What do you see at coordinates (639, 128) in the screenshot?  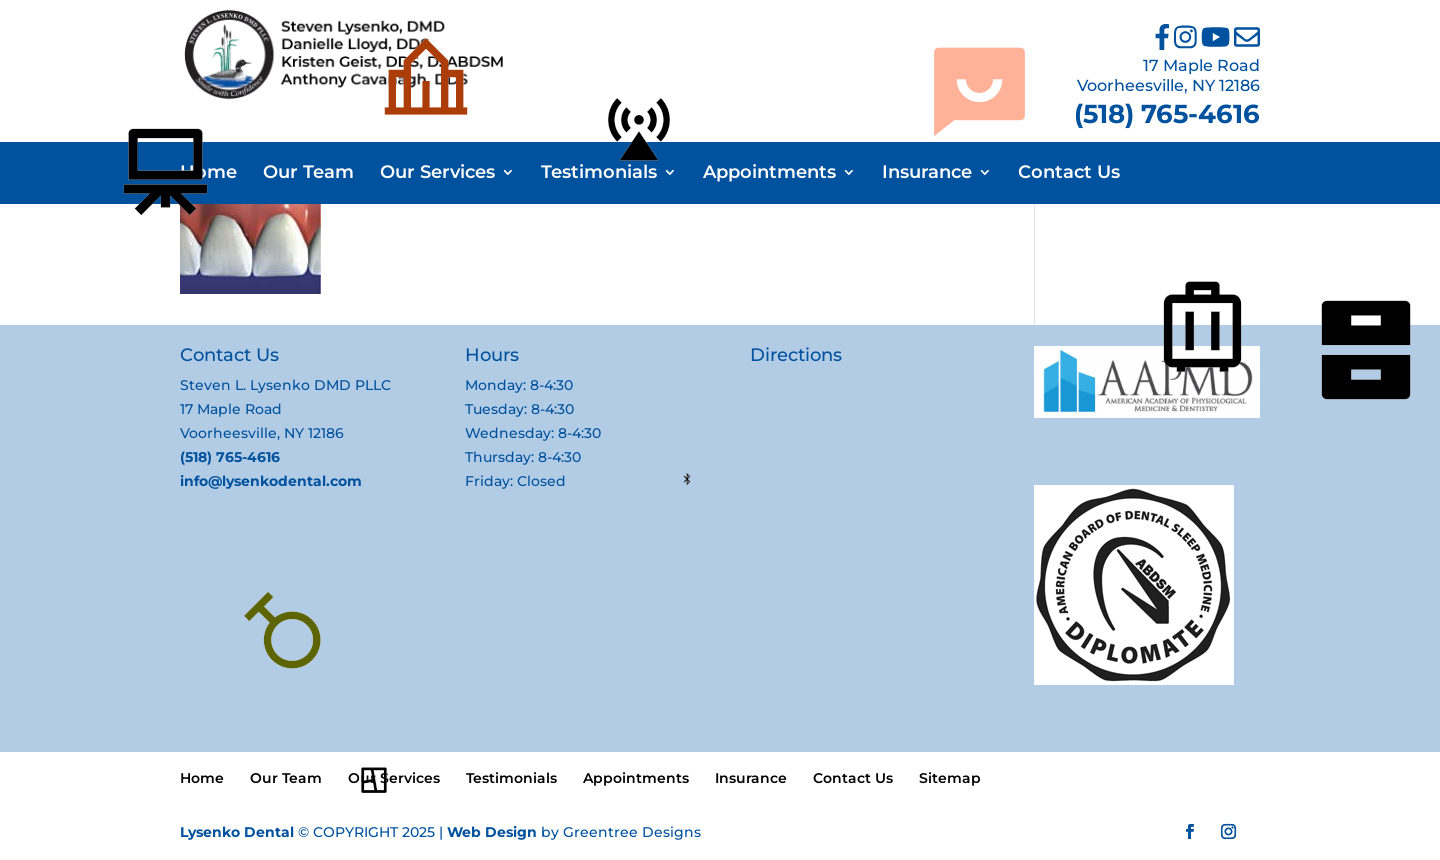 I see `access wireless network or broadcasting settings` at bounding box center [639, 128].